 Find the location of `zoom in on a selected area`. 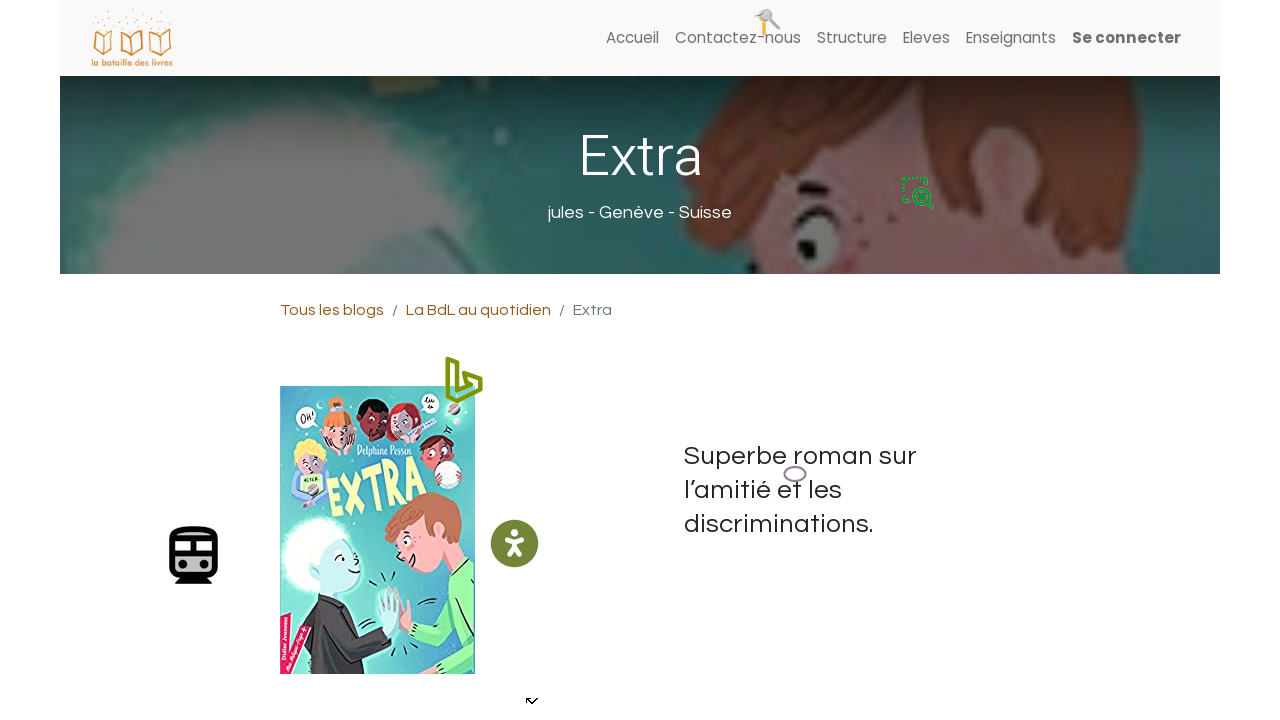

zoom in on a selected area is located at coordinates (917, 192).